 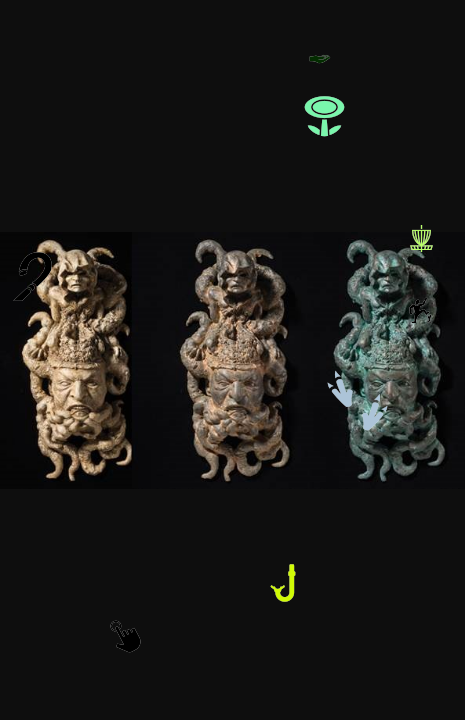 I want to click on access disc golf course information, so click(x=421, y=238).